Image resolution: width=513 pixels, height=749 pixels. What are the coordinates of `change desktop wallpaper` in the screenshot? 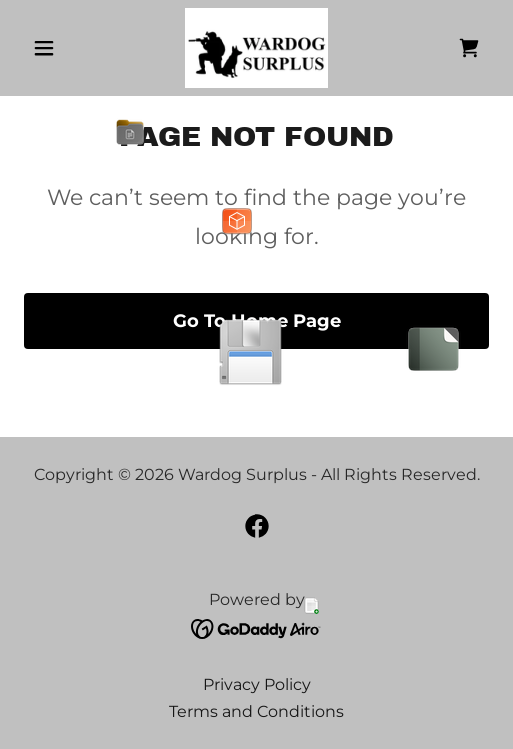 It's located at (433, 347).